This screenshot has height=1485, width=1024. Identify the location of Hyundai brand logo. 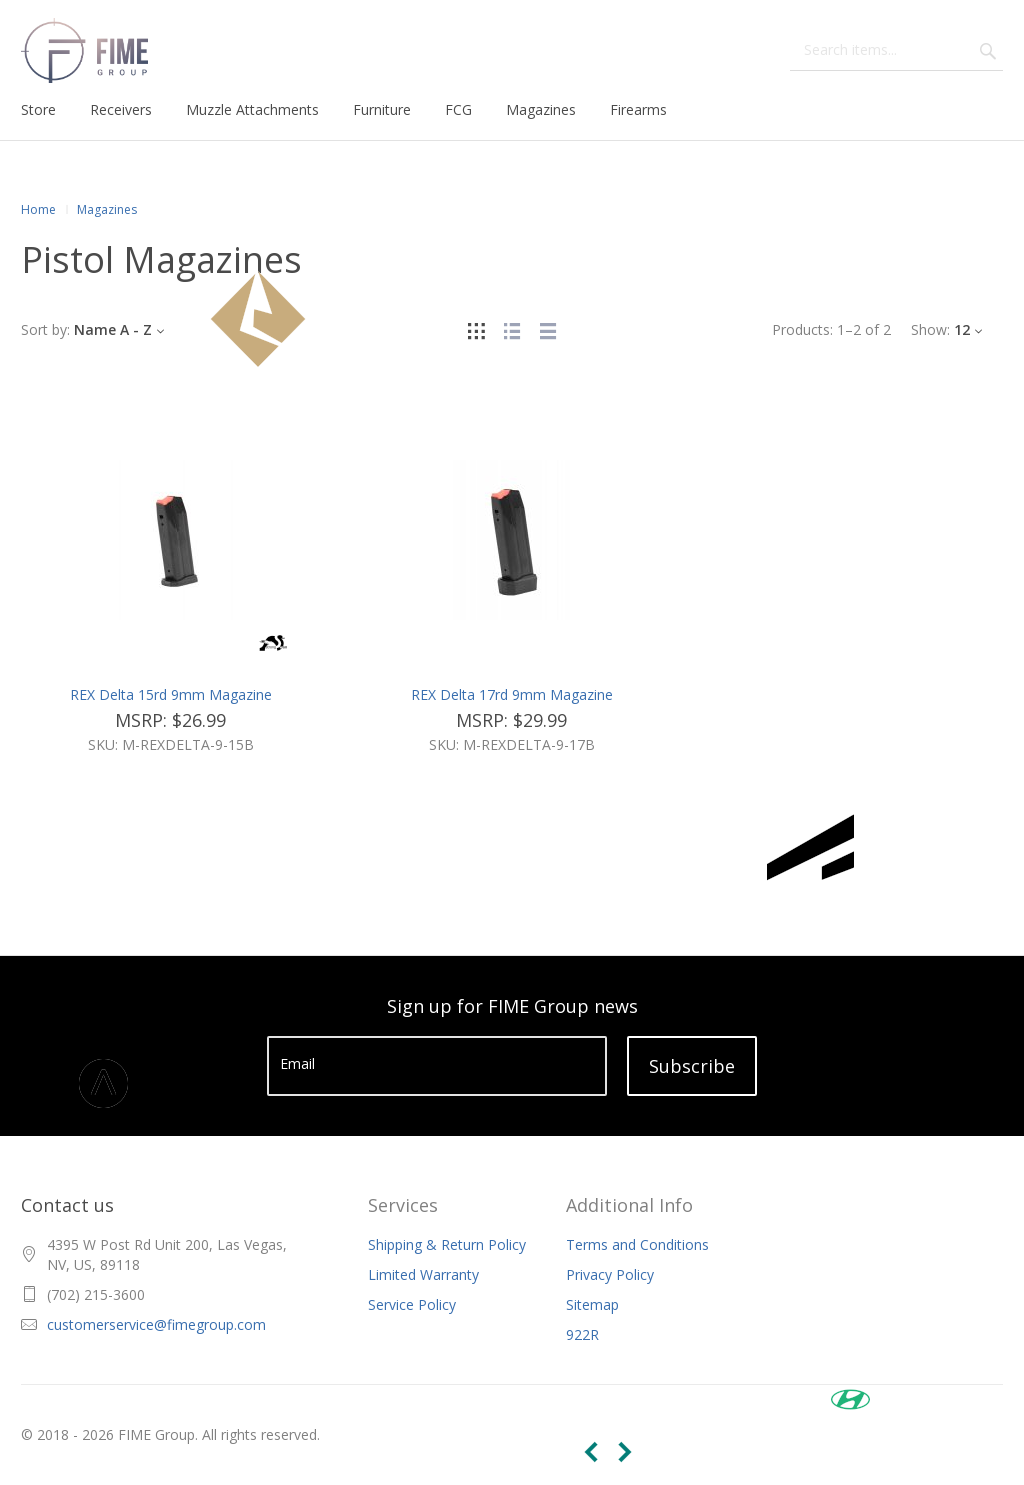
(850, 1399).